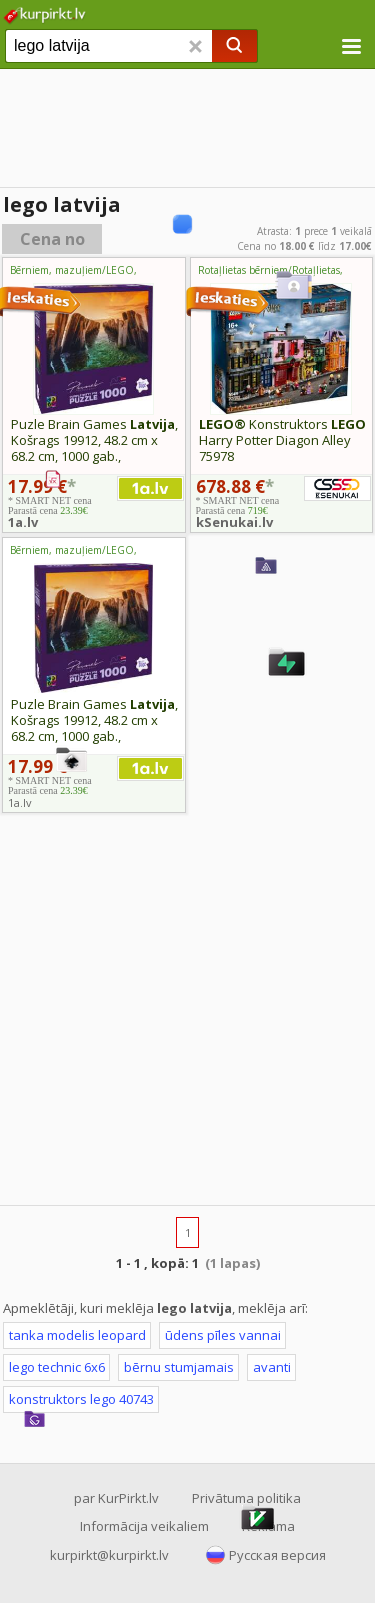 The image size is (375, 1603). I want to click on folder containing vim editor configuration files, so click(257, 1517).